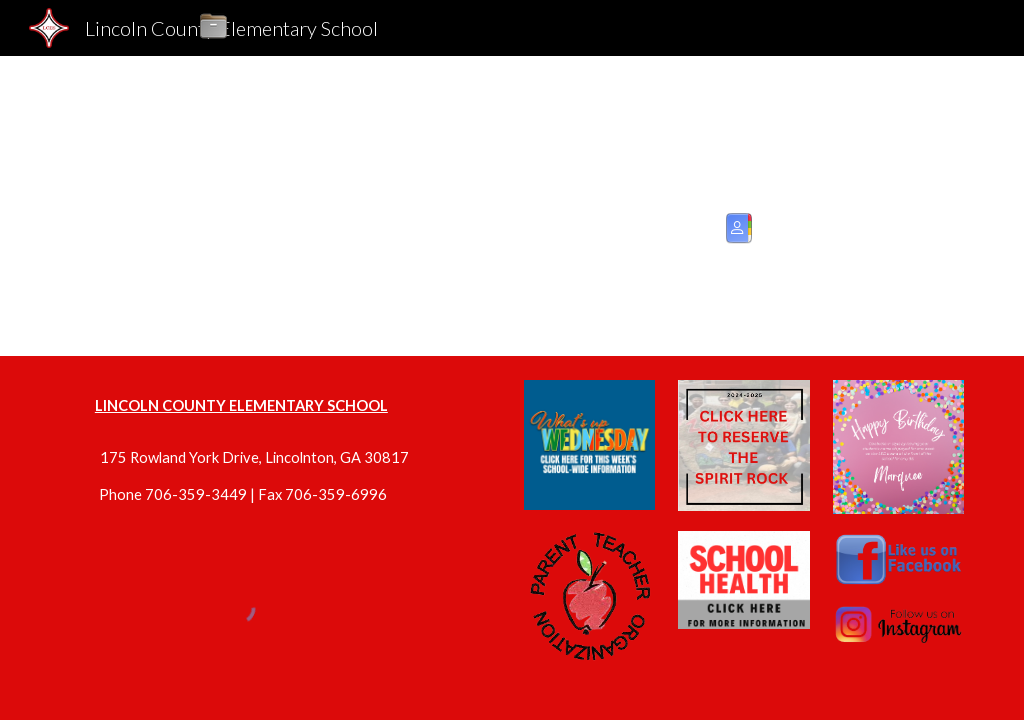  Describe the element at coordinates (739, 228) in the screenshot. I see `open the address book application` at that location.